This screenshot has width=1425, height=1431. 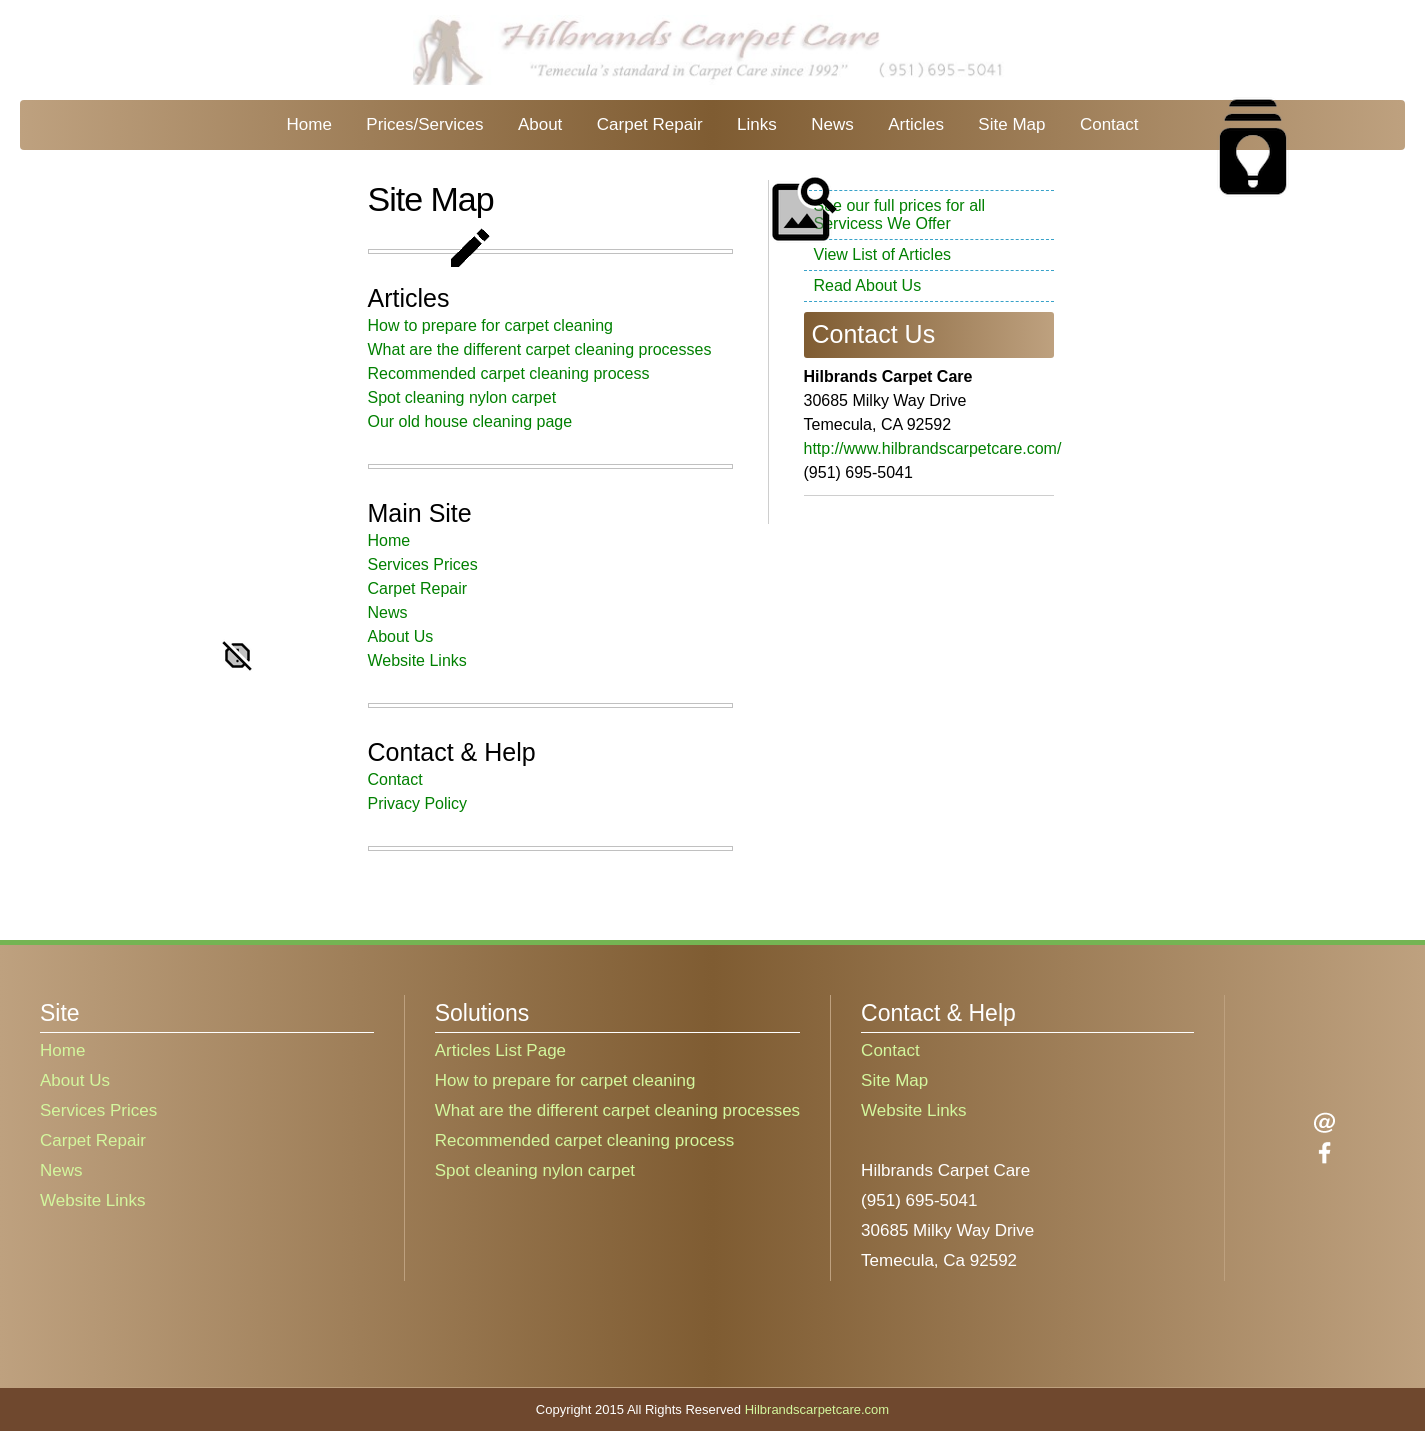 What do you see at coordinates (470, 248) in the screenshot?
I see `edit or modify content` at bounding box center [470, 248].